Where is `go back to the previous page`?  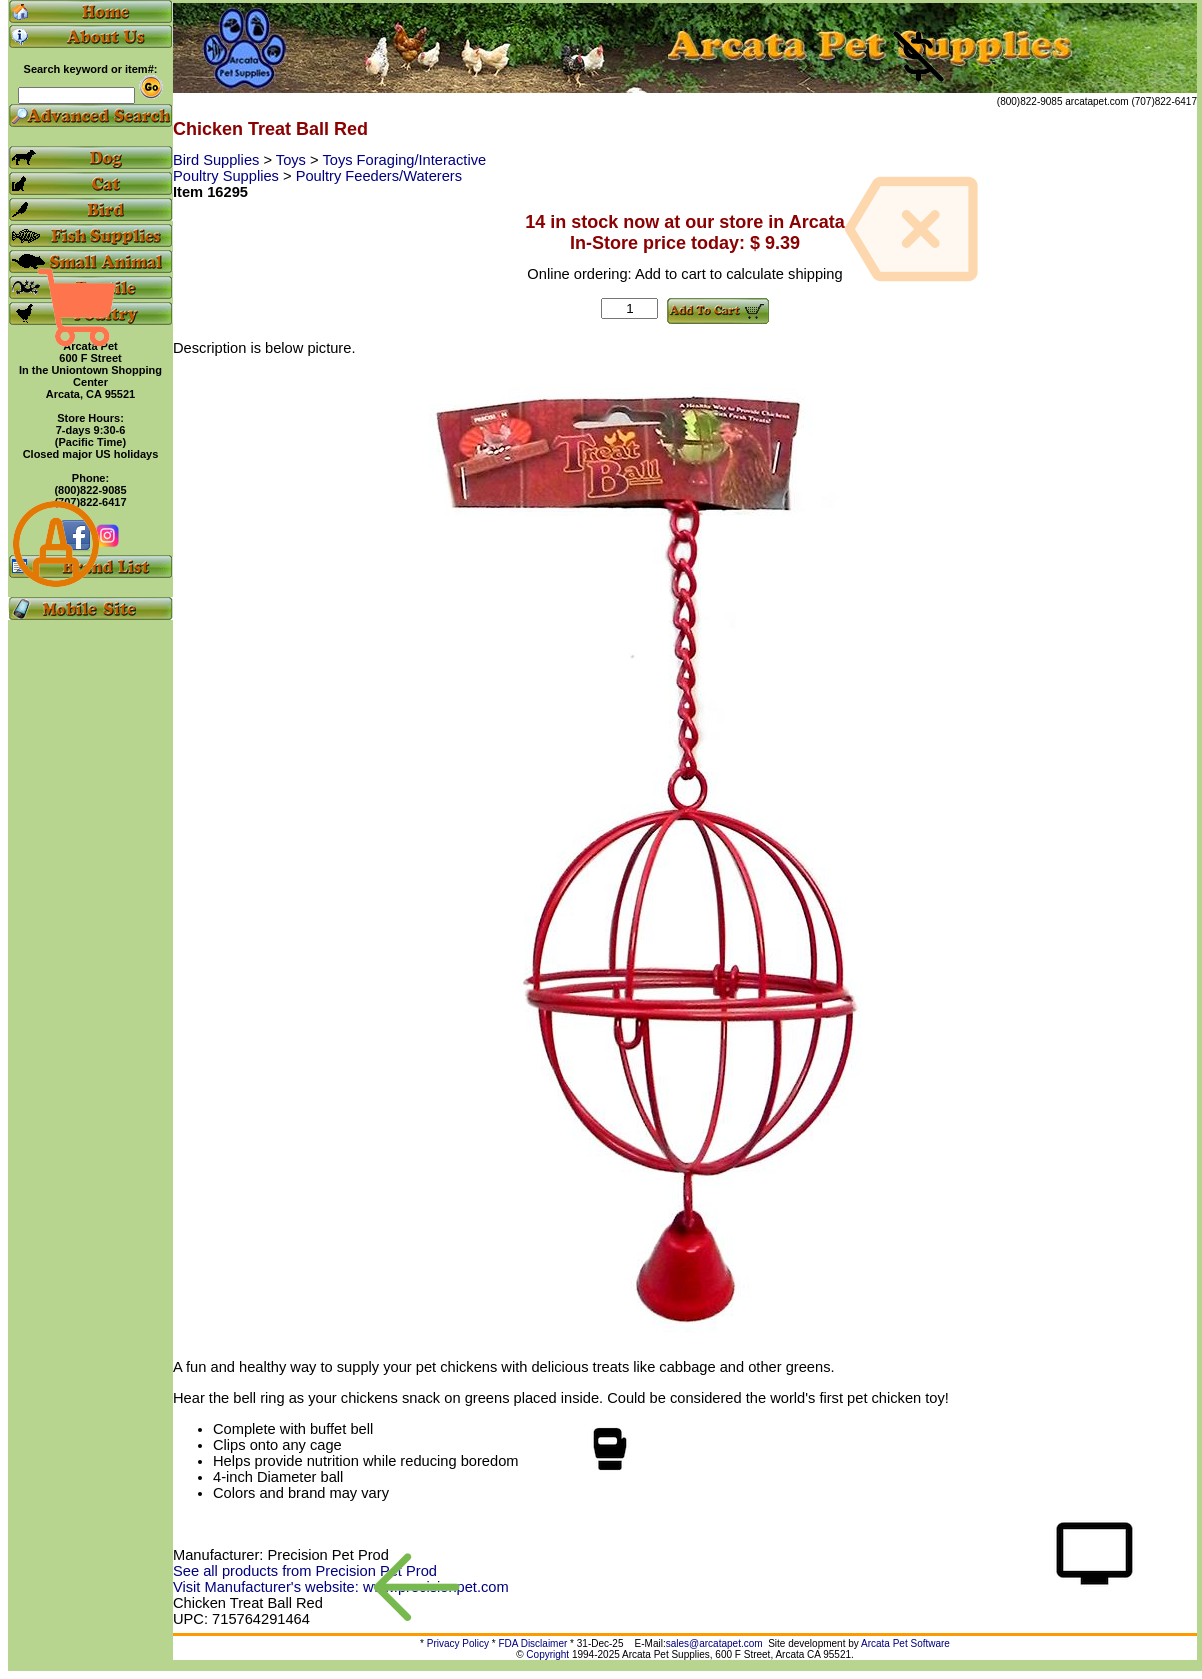
go back to the previous page is located at coordinates (416, 1586).